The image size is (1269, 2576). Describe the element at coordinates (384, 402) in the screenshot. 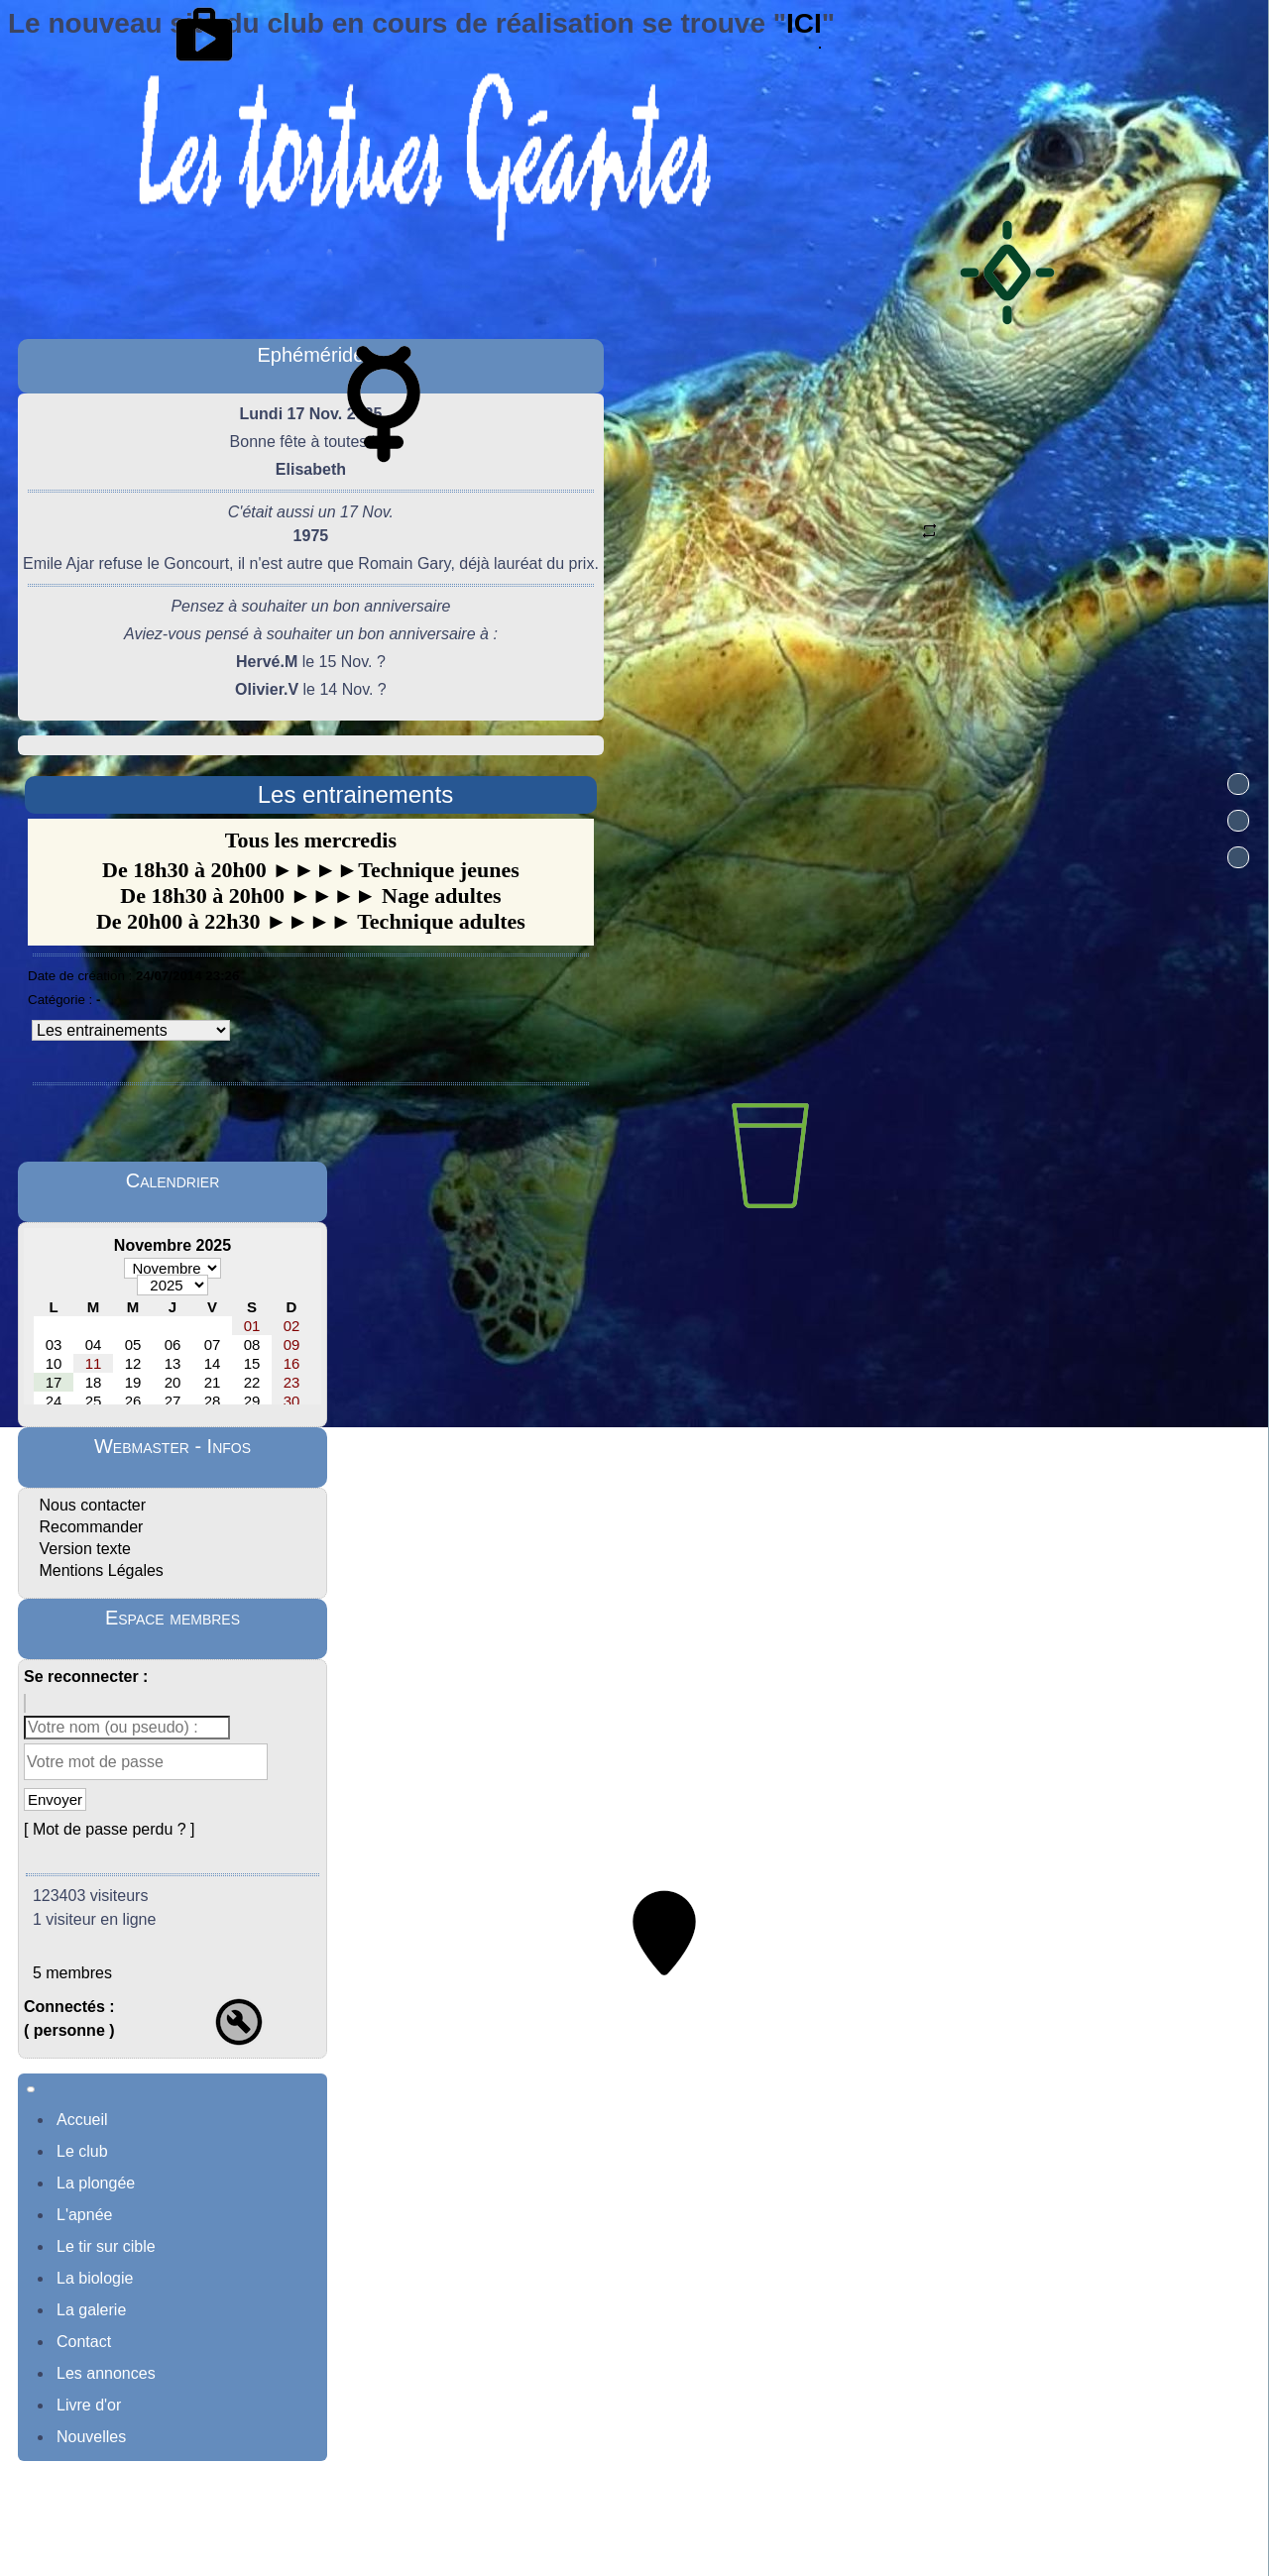

I see `indicates mercury as a planetary or astrological symbol` at that location.